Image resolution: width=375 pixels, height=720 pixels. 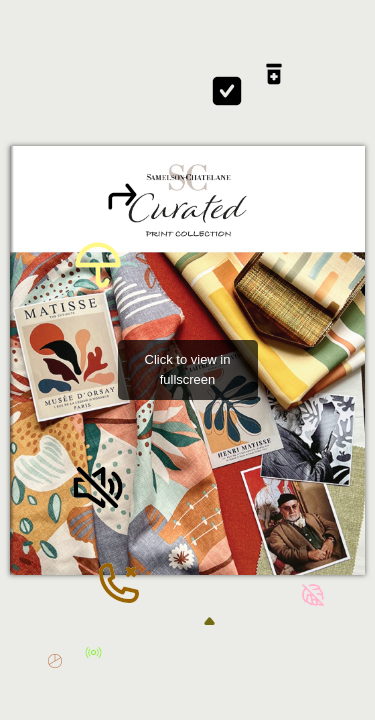 What do you see at coordinates (97, 487) in the screenshot?
I see `mute audio or sound` at bounding box center [97, 487].